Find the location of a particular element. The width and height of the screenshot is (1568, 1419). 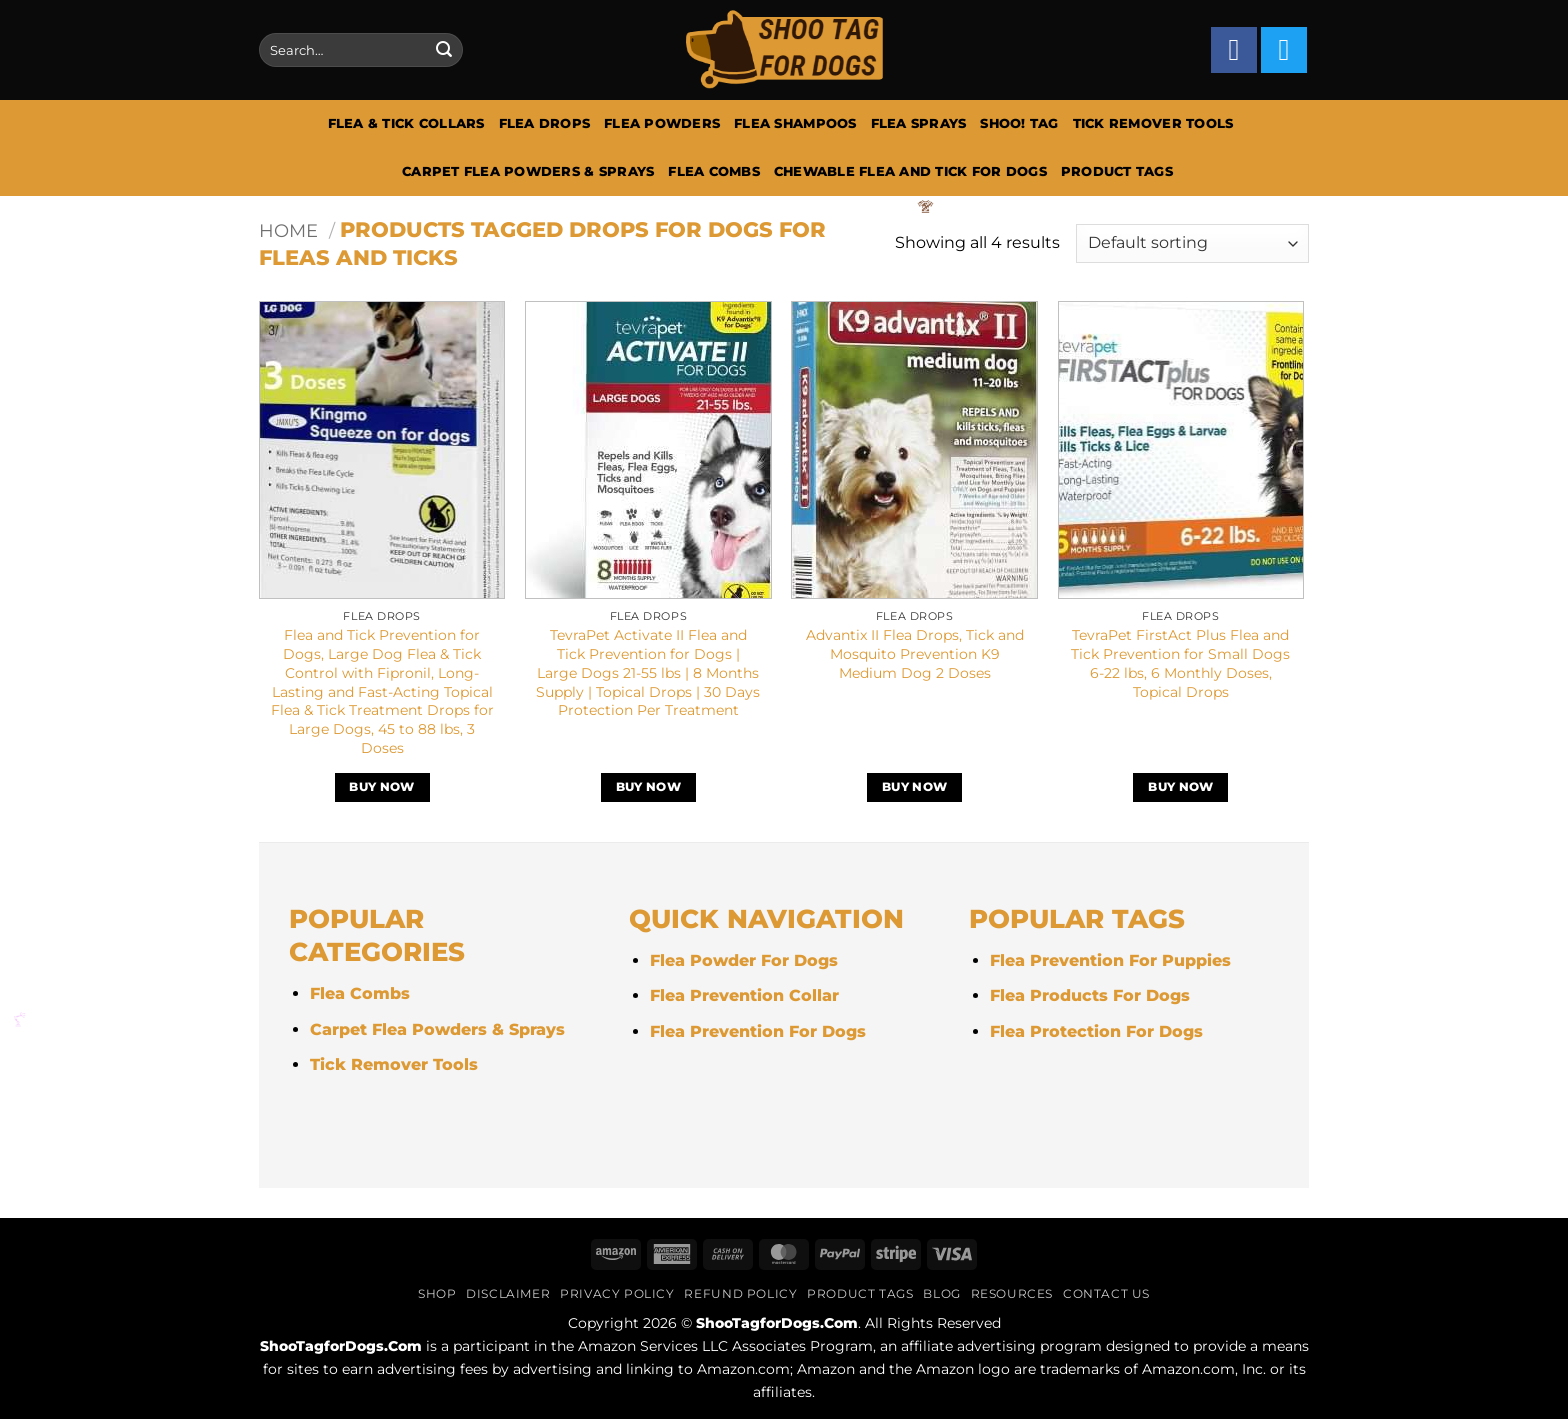

equip scale mail armor is located at coordinates (925, 206).